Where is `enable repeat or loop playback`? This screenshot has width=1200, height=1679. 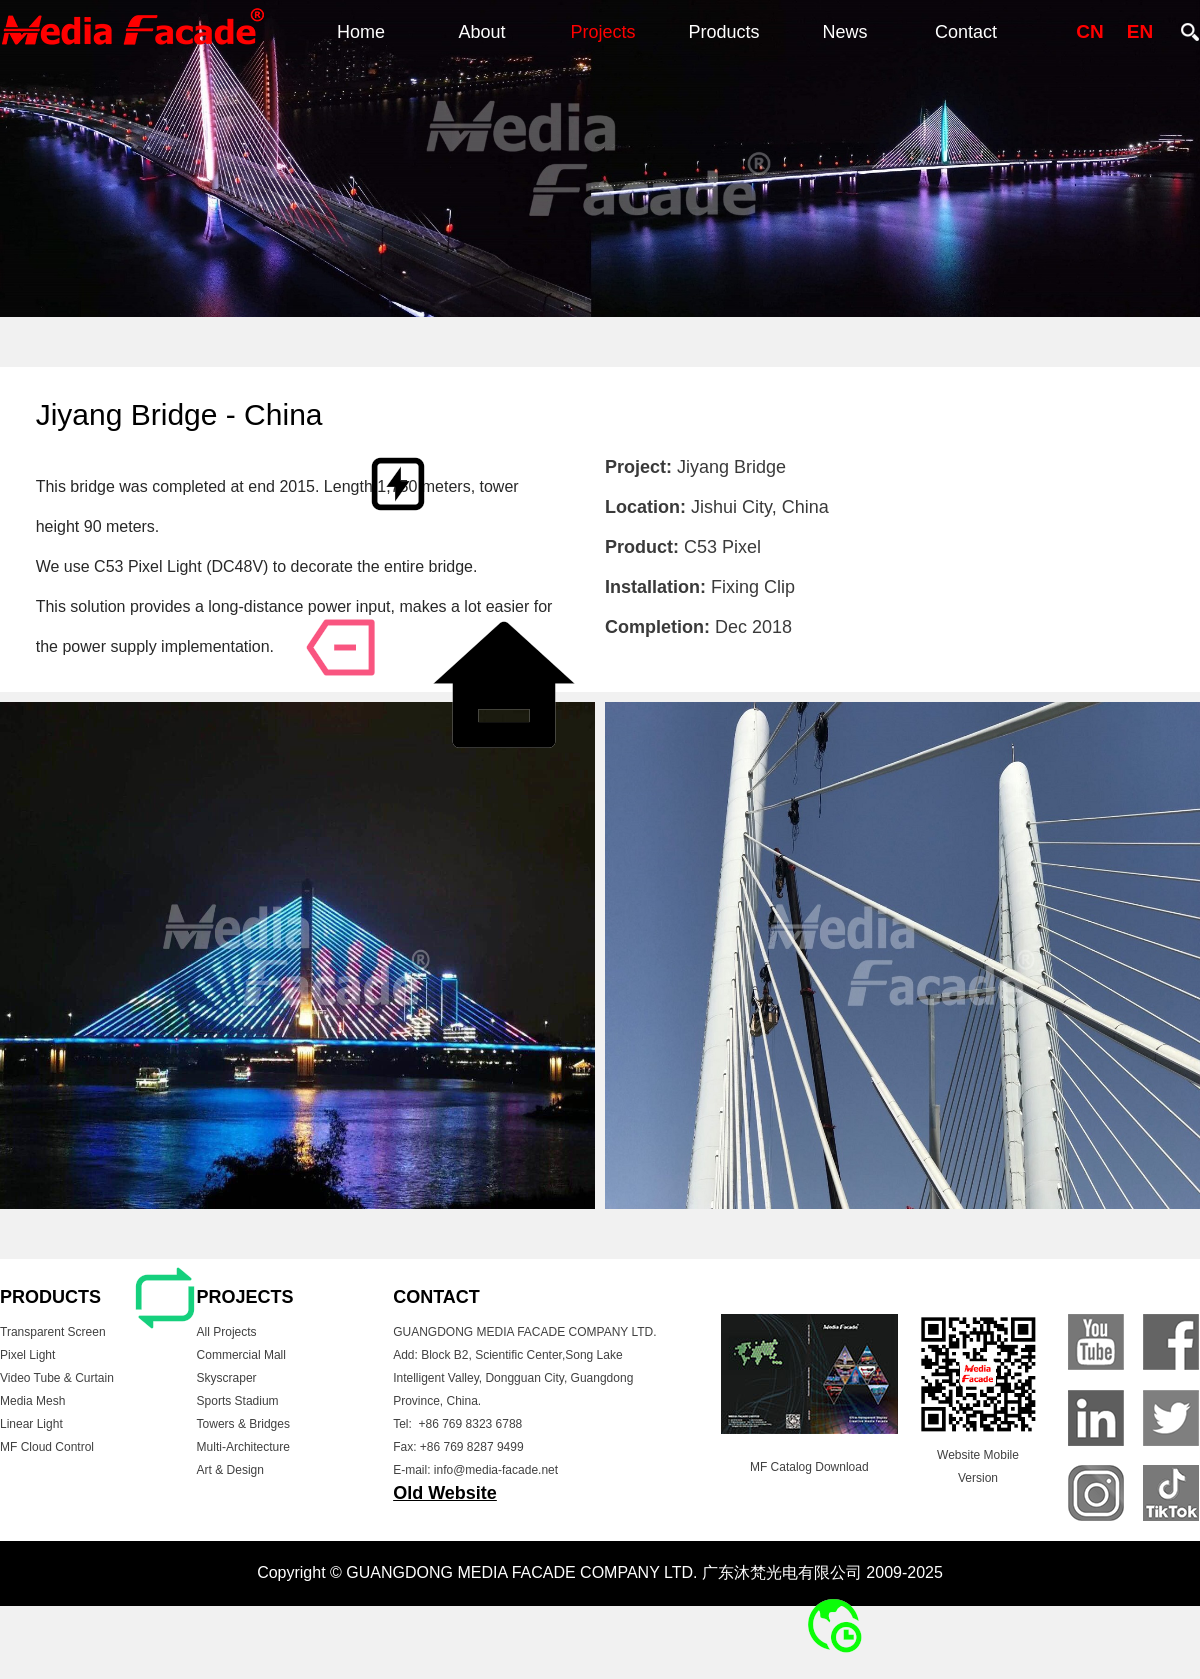 enable repeat or loop playback is located at coordinates (165, 1298).